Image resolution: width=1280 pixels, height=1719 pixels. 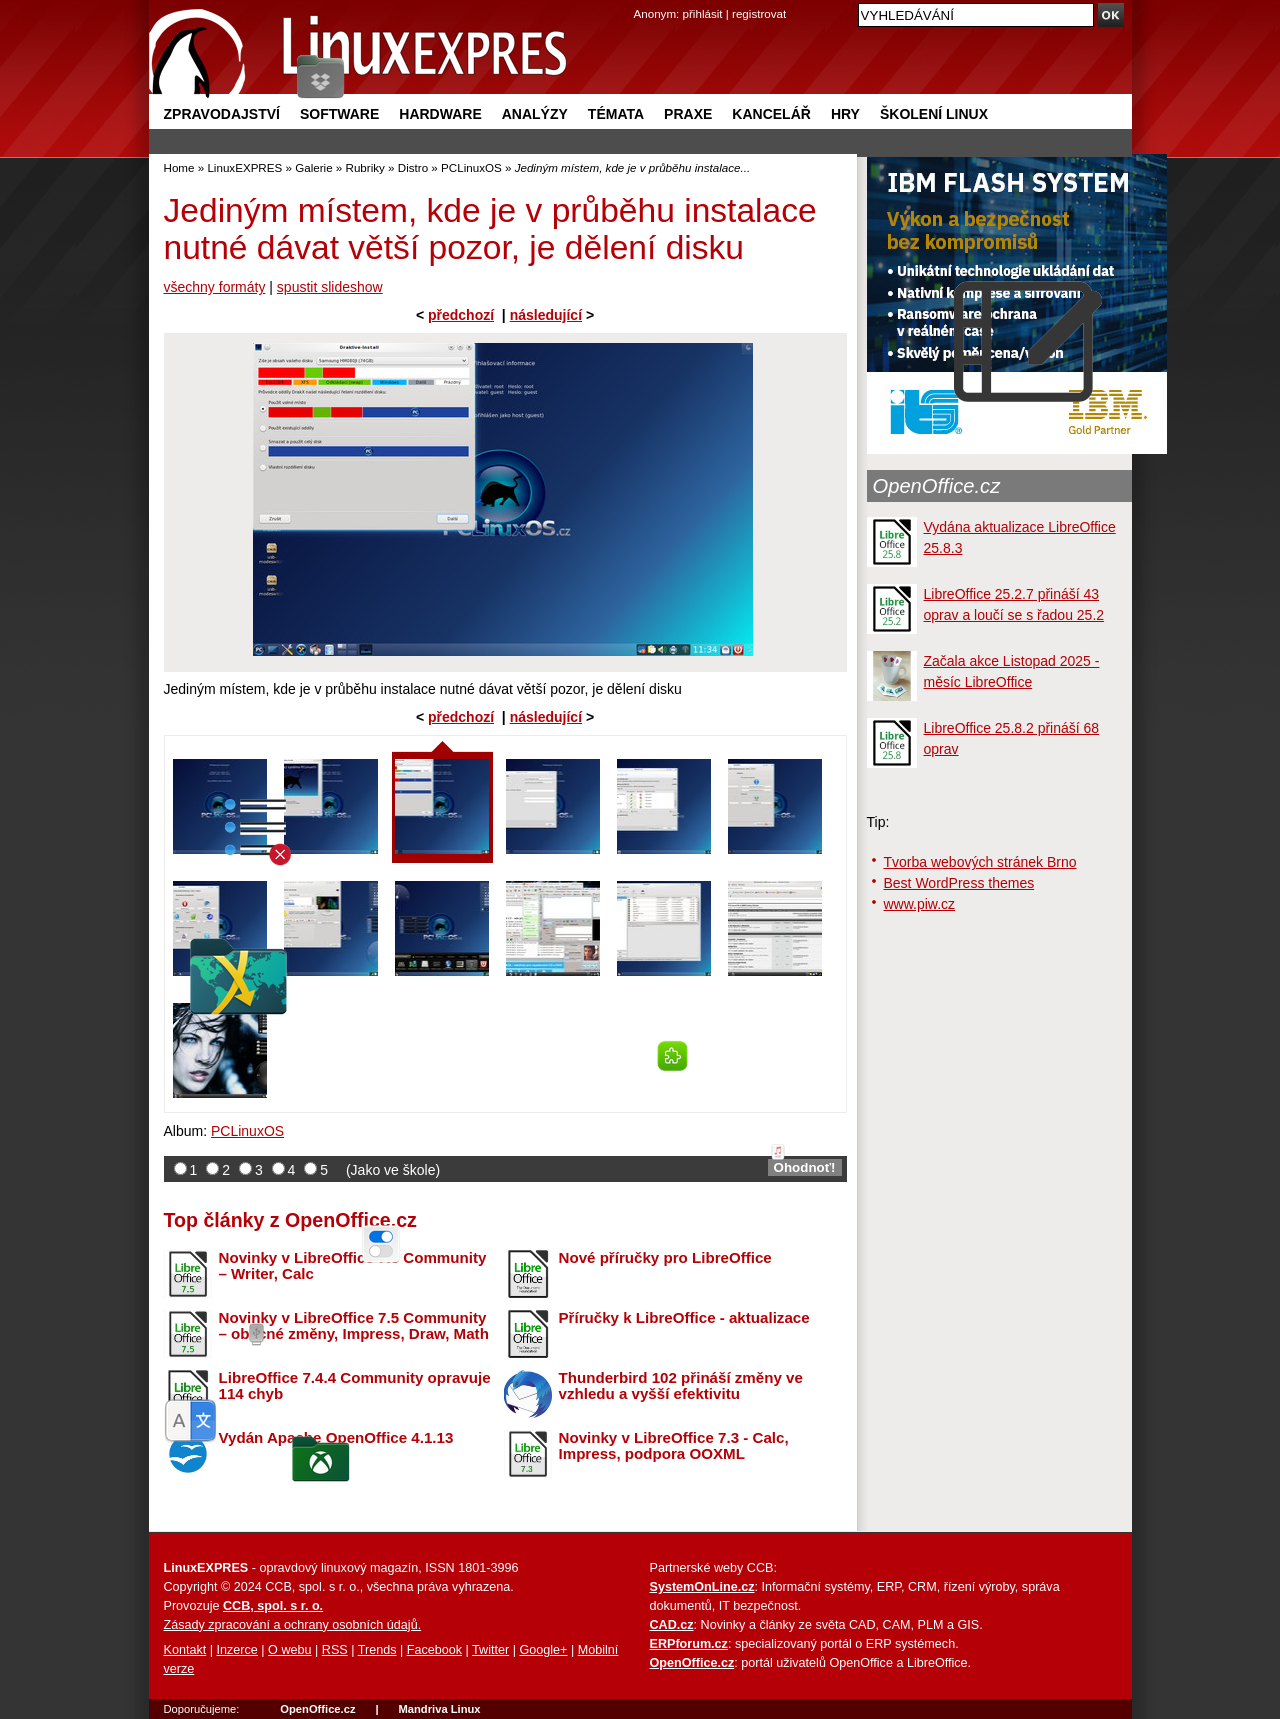 What do you see at coordinates (256, 1334) in the screenshot?
I see `access connected USB storage device` at bounding box center [256, 1334].